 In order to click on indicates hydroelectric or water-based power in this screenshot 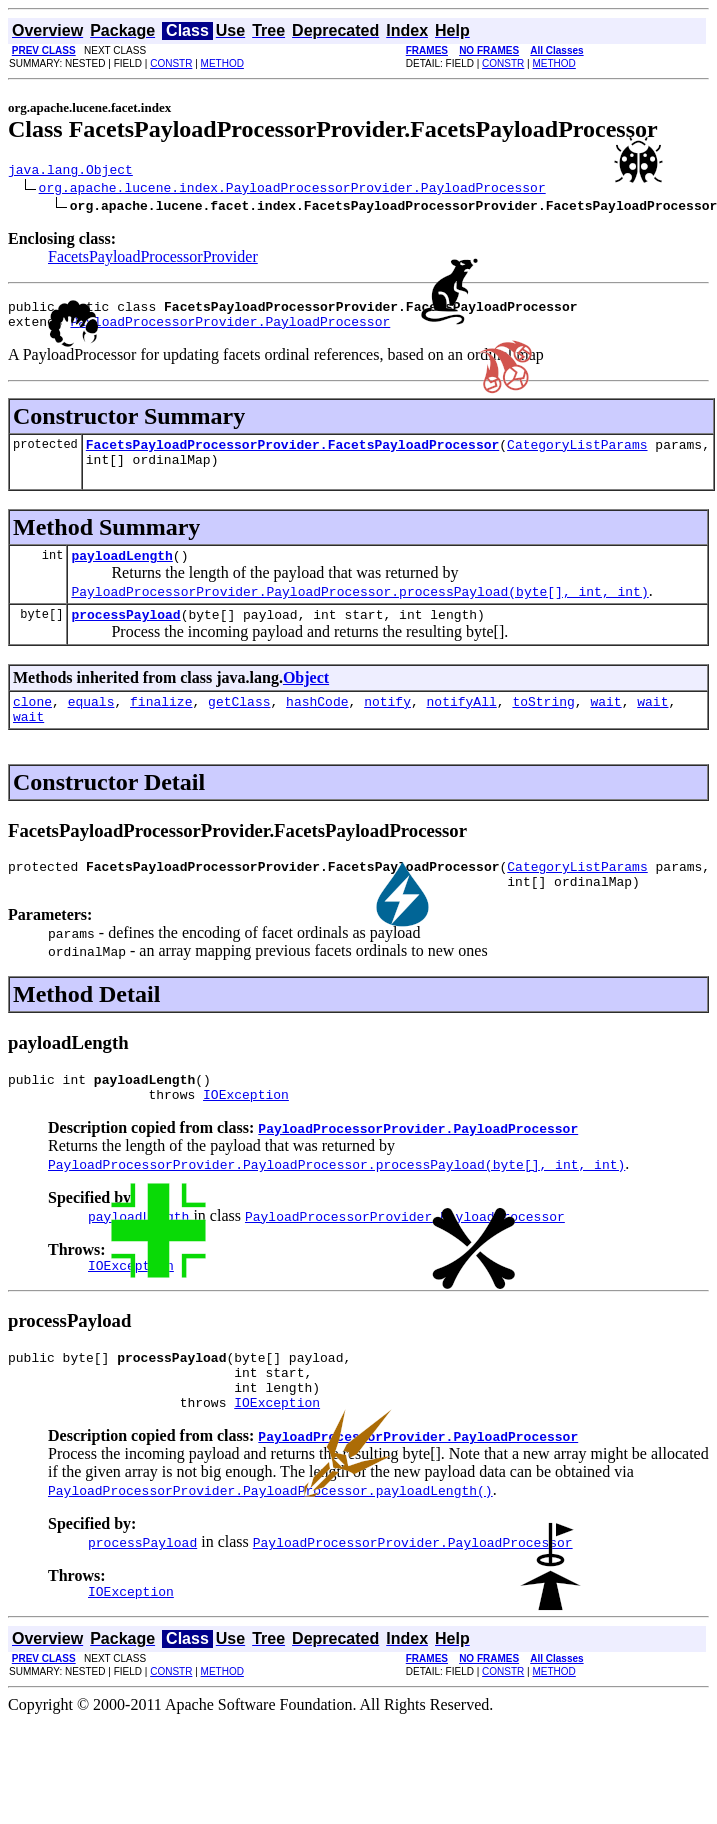, I will do `click(402, 893)`.